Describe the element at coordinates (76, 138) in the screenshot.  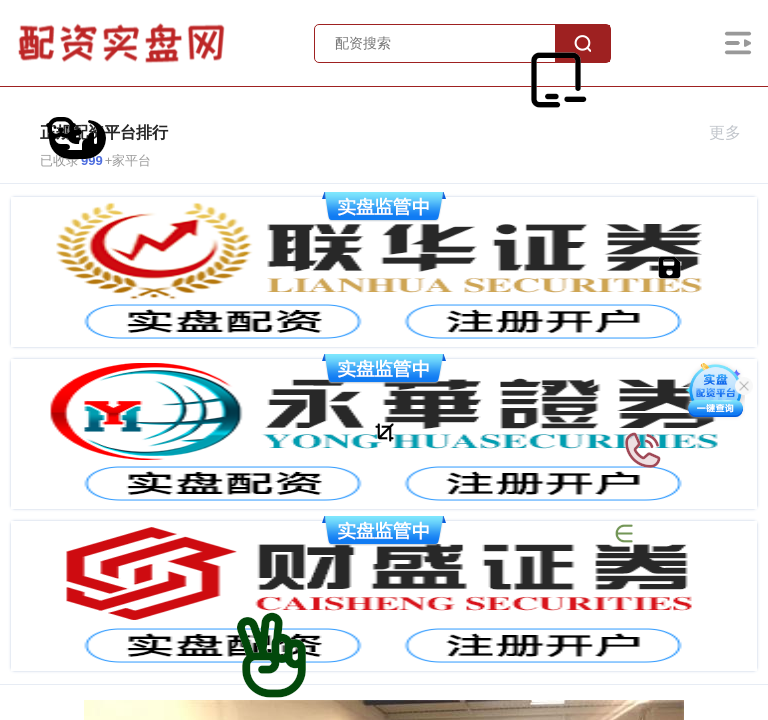
I see `otter mascot or brand logo` at that location.